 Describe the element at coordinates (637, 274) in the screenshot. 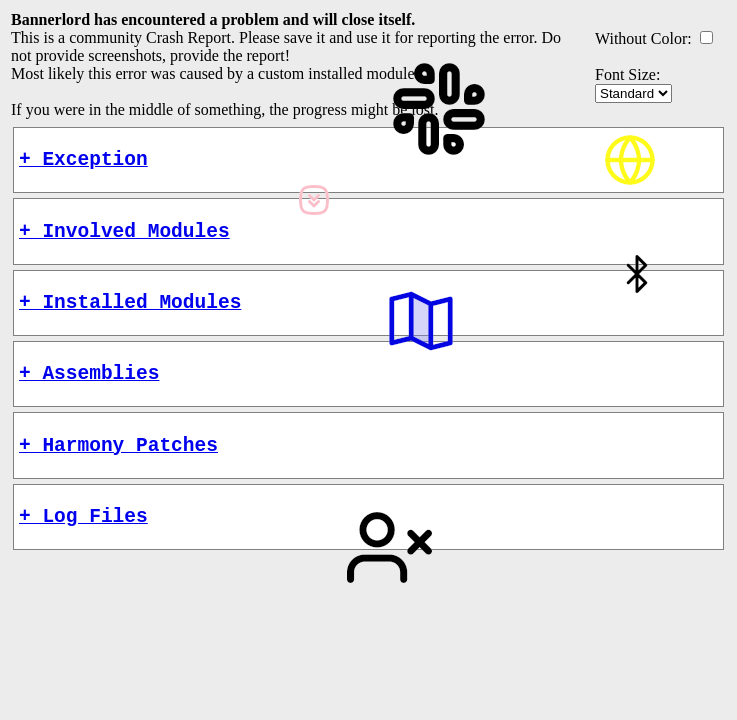

I see `toggle bluetooth connectivity` at that location.